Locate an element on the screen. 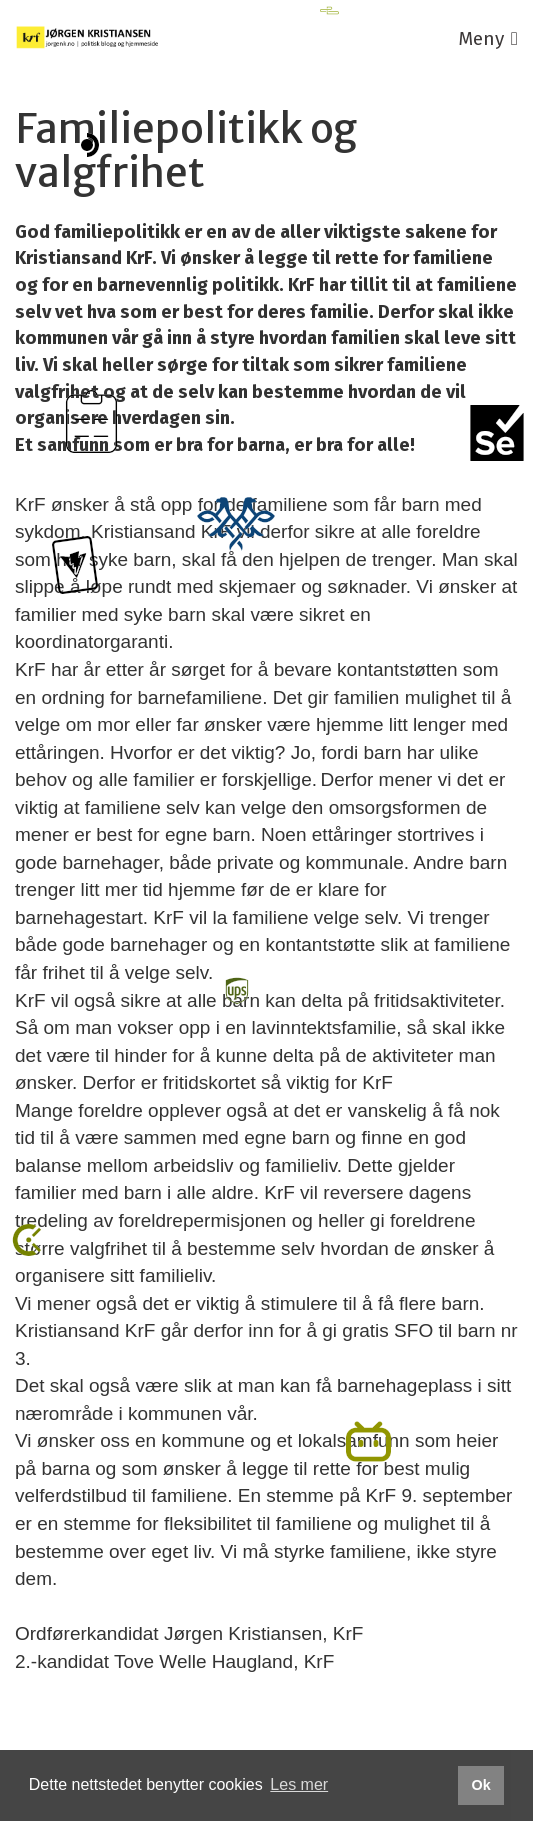 The height and width of the screenshot is (1821, 533). react hook form library logo is located at coordinates (91, 421).